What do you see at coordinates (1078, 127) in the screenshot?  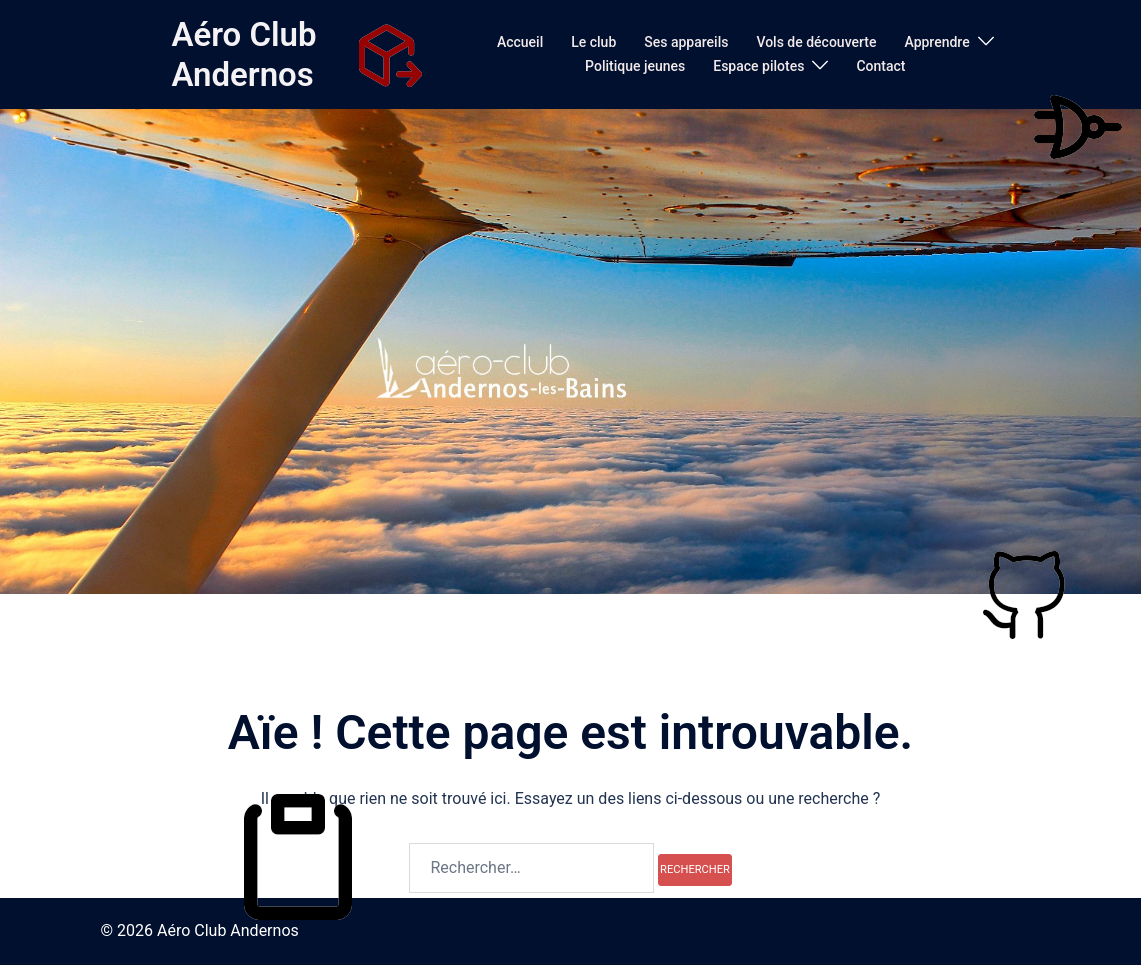 I see `NOR logic gate symbol for circuit diagrams` at bounding box center [1078, 127].